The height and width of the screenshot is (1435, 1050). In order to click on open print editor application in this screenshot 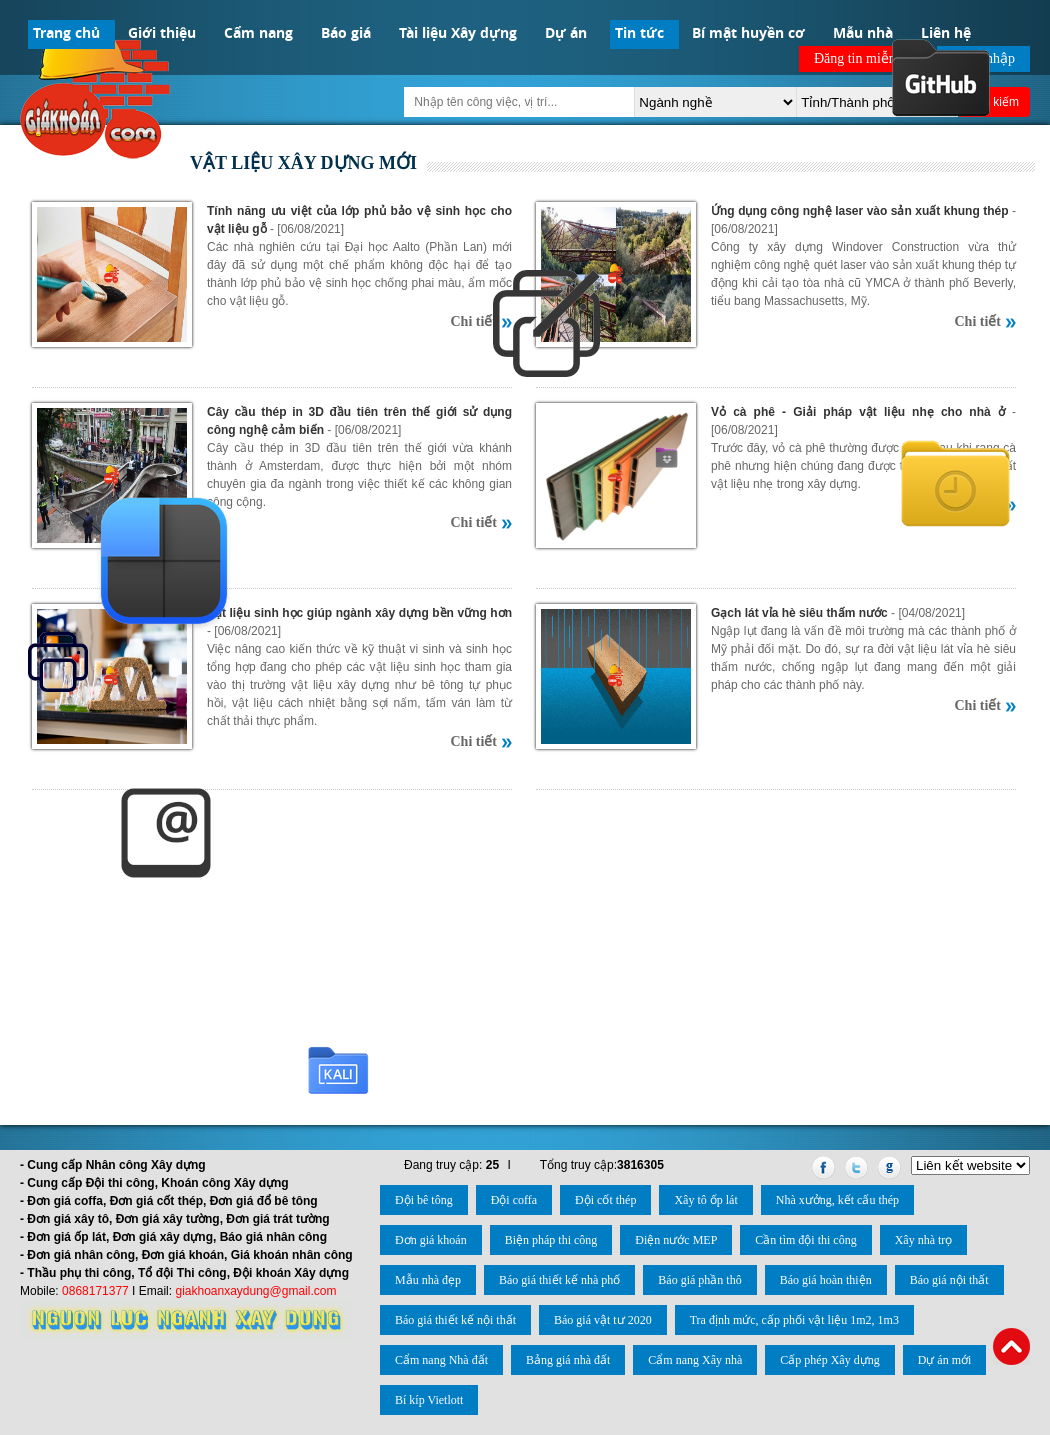, I will do `click(546, 323)`.